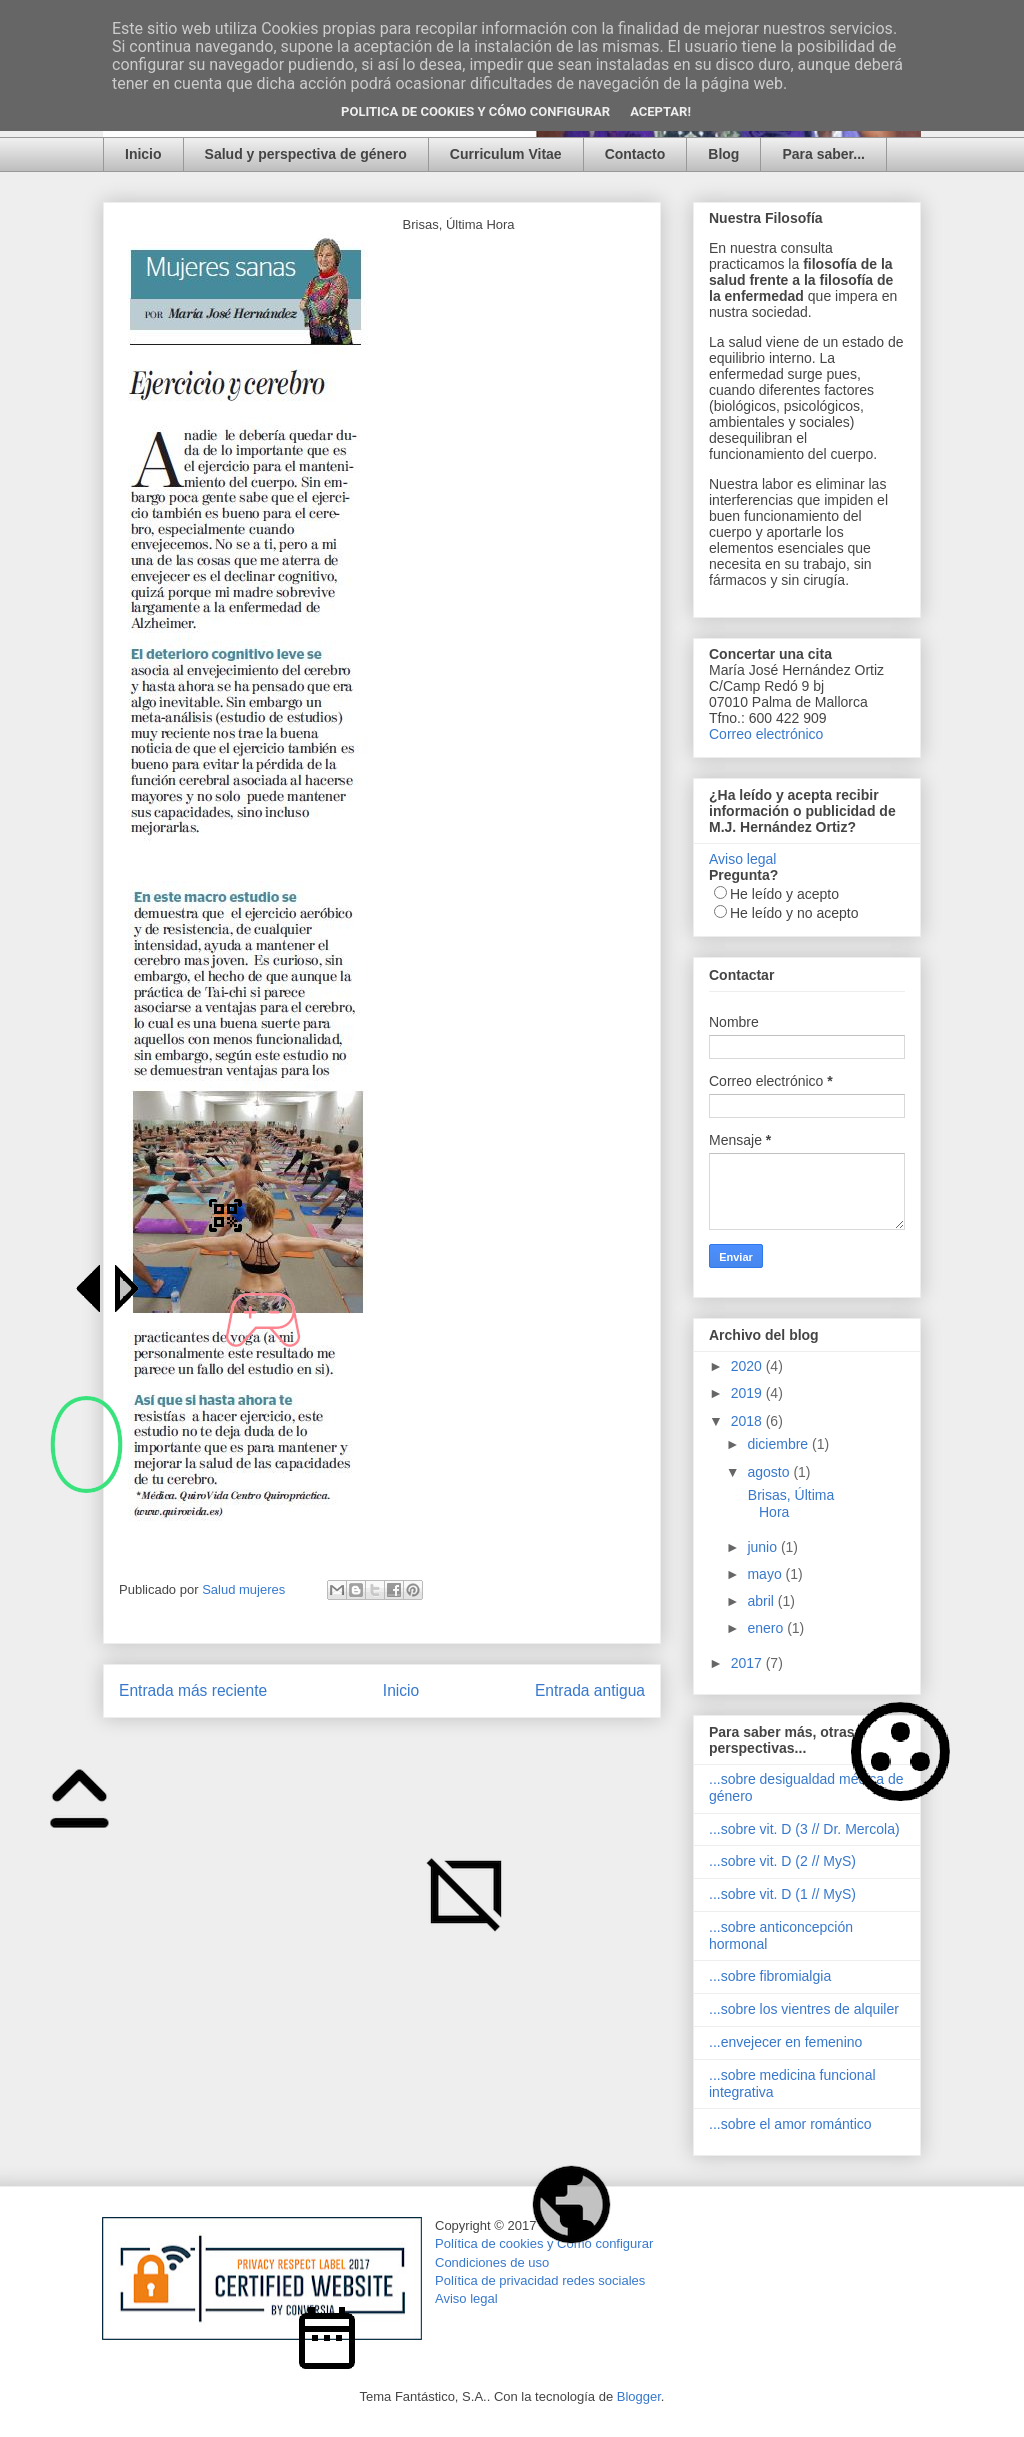  I want to click on indicates browser not supported for this feature, so click(466, 1892).